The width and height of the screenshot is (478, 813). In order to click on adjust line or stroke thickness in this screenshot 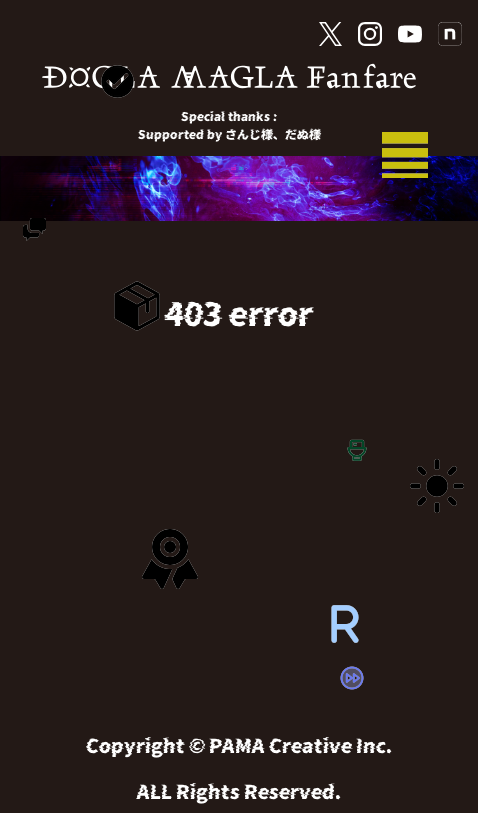, I will do `click(405, 155)`.